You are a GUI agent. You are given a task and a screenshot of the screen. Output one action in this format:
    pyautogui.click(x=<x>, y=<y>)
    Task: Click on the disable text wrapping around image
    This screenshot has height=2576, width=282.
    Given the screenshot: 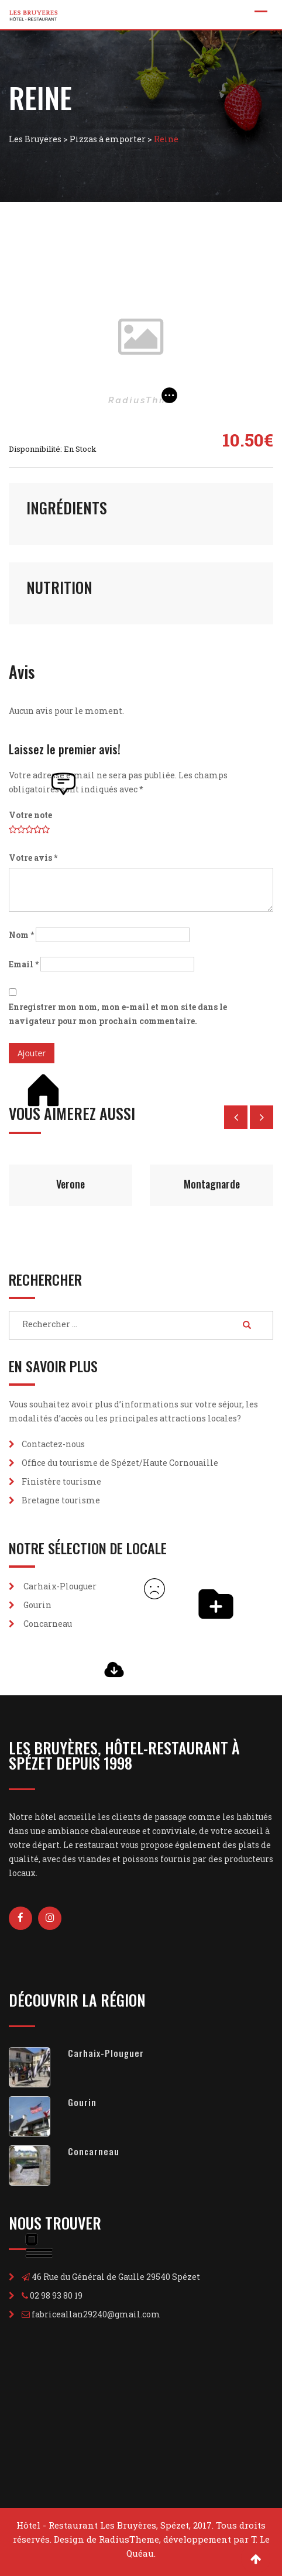 What is the action you would take?
    pyautogui.click(x=39, y=2245)
    